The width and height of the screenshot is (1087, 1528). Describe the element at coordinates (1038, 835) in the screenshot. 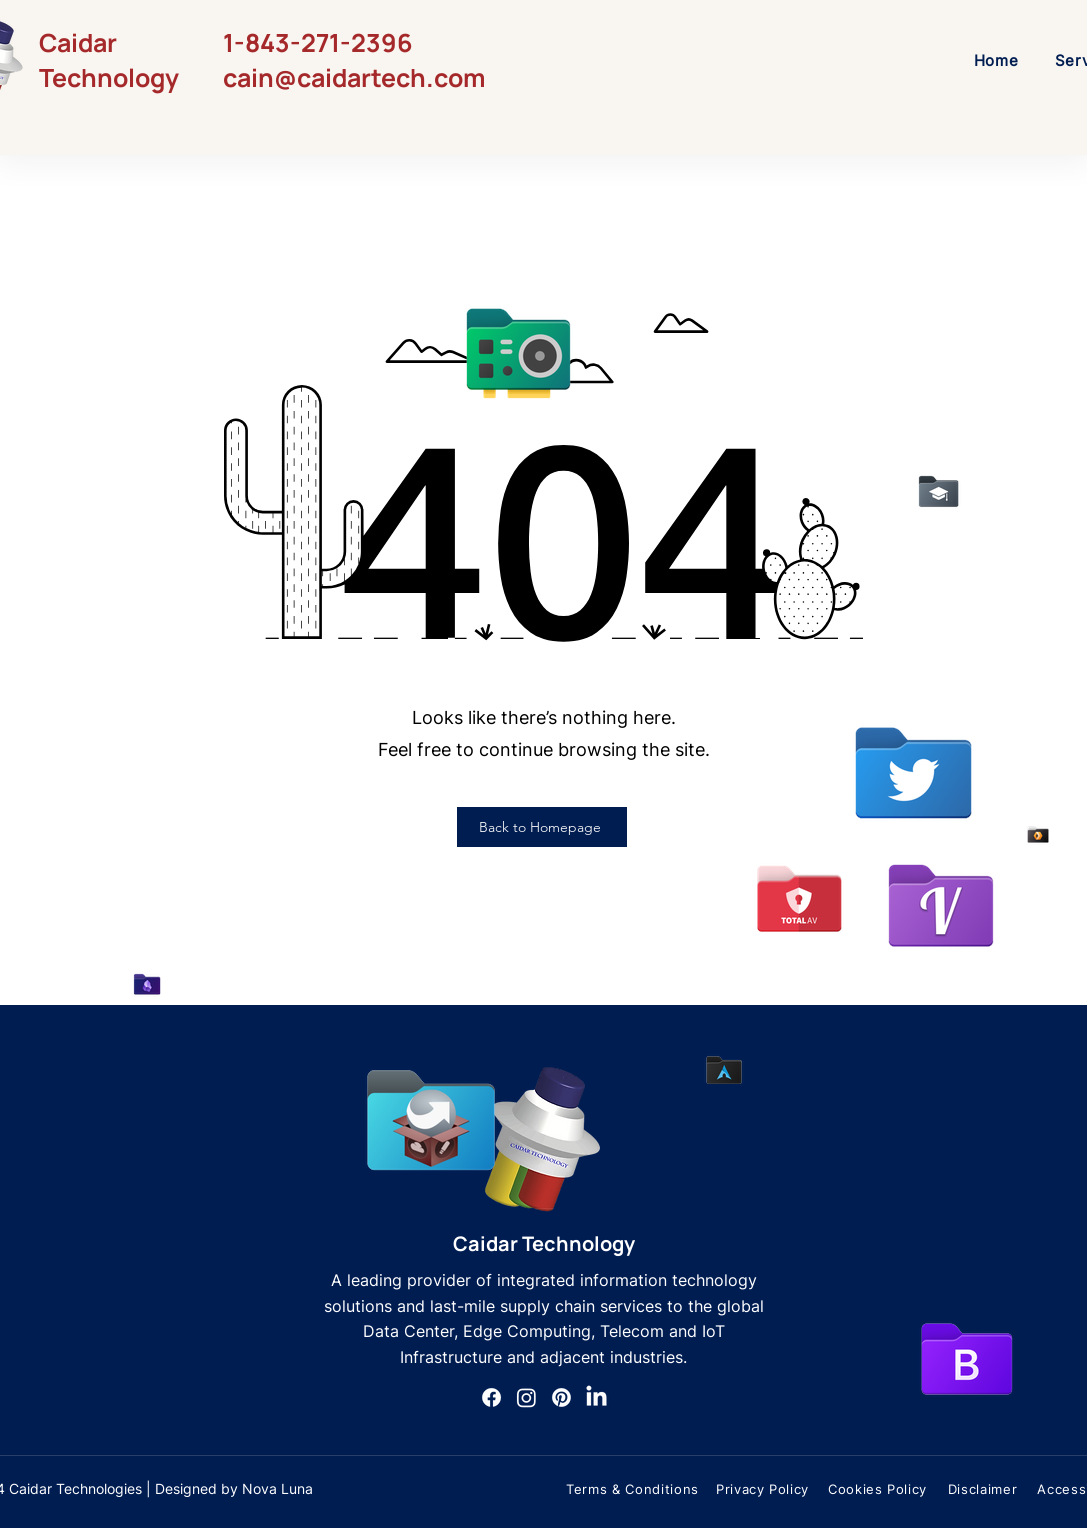

I see `open cloudflare workers project folder` at that location.